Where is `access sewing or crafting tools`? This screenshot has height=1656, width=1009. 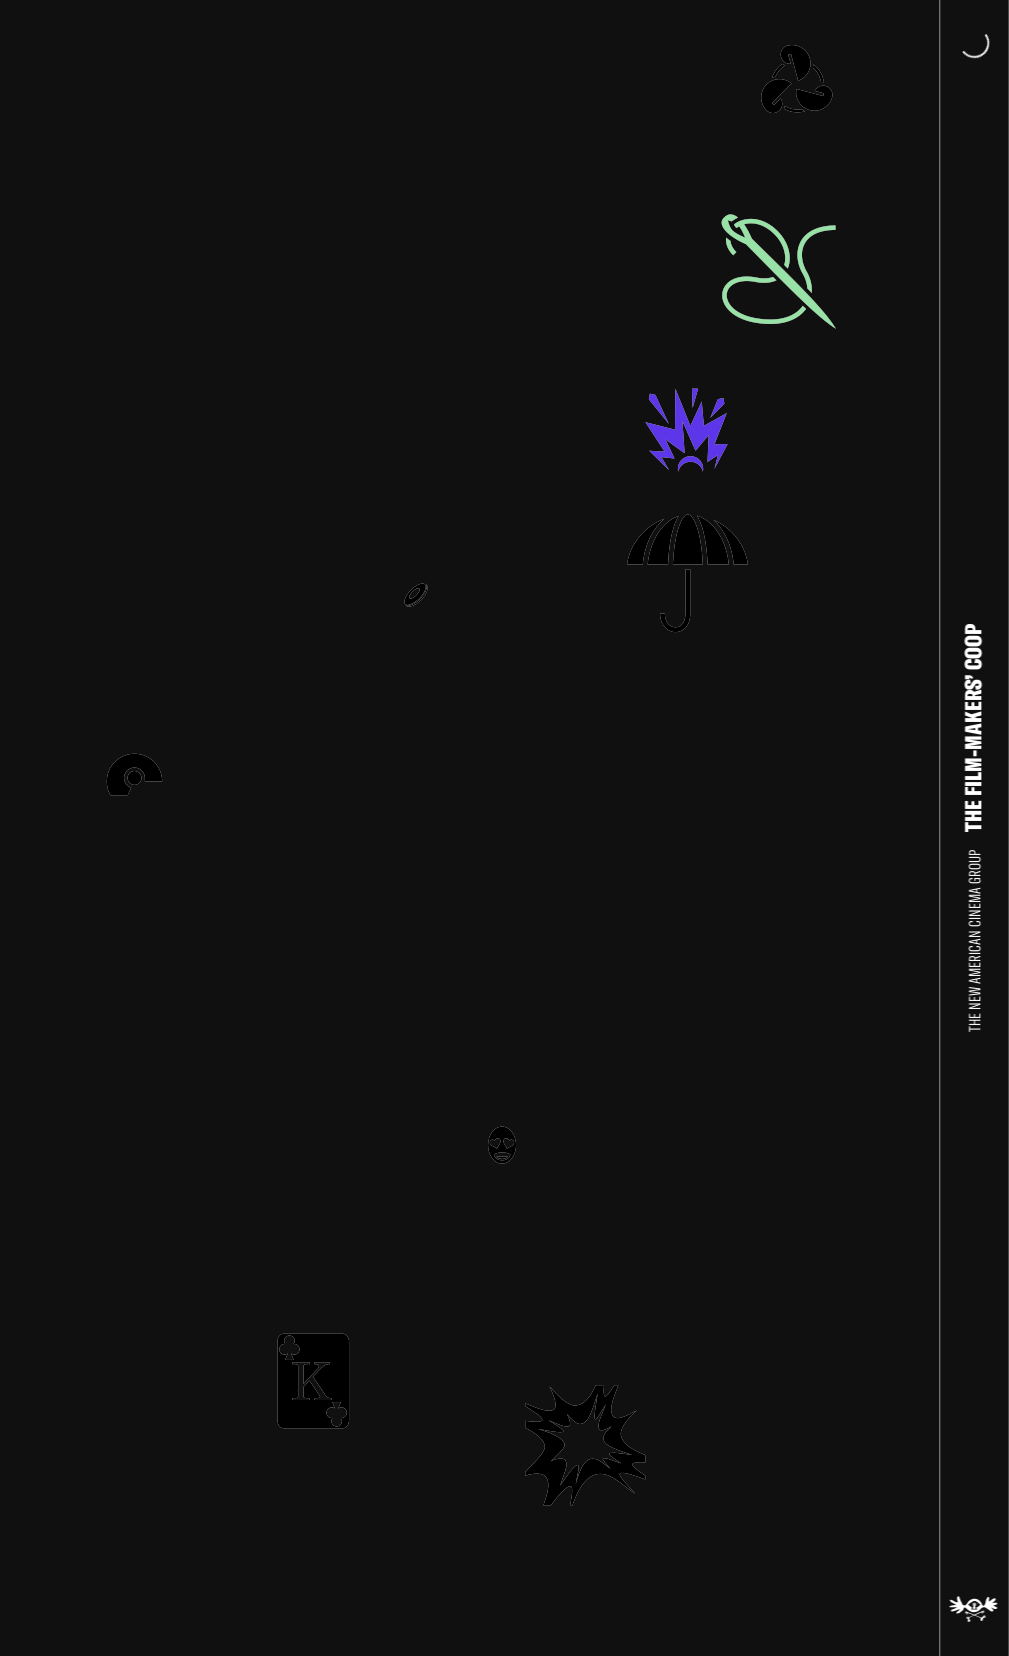 access sewing or crafting tools is located at coordinates (778, 271).